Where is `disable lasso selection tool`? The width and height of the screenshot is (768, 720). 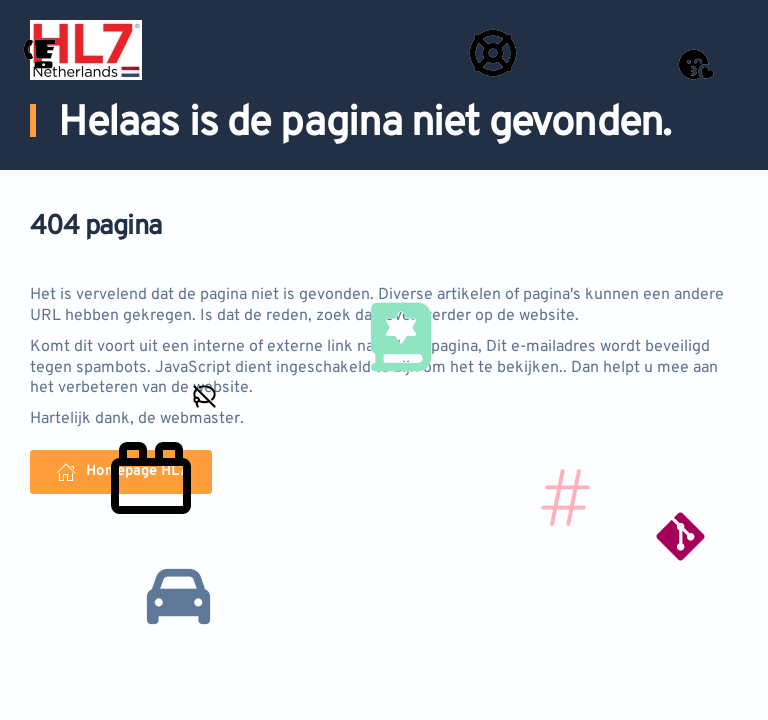 disable lasso selection tool is located at coordinates (204, 396).